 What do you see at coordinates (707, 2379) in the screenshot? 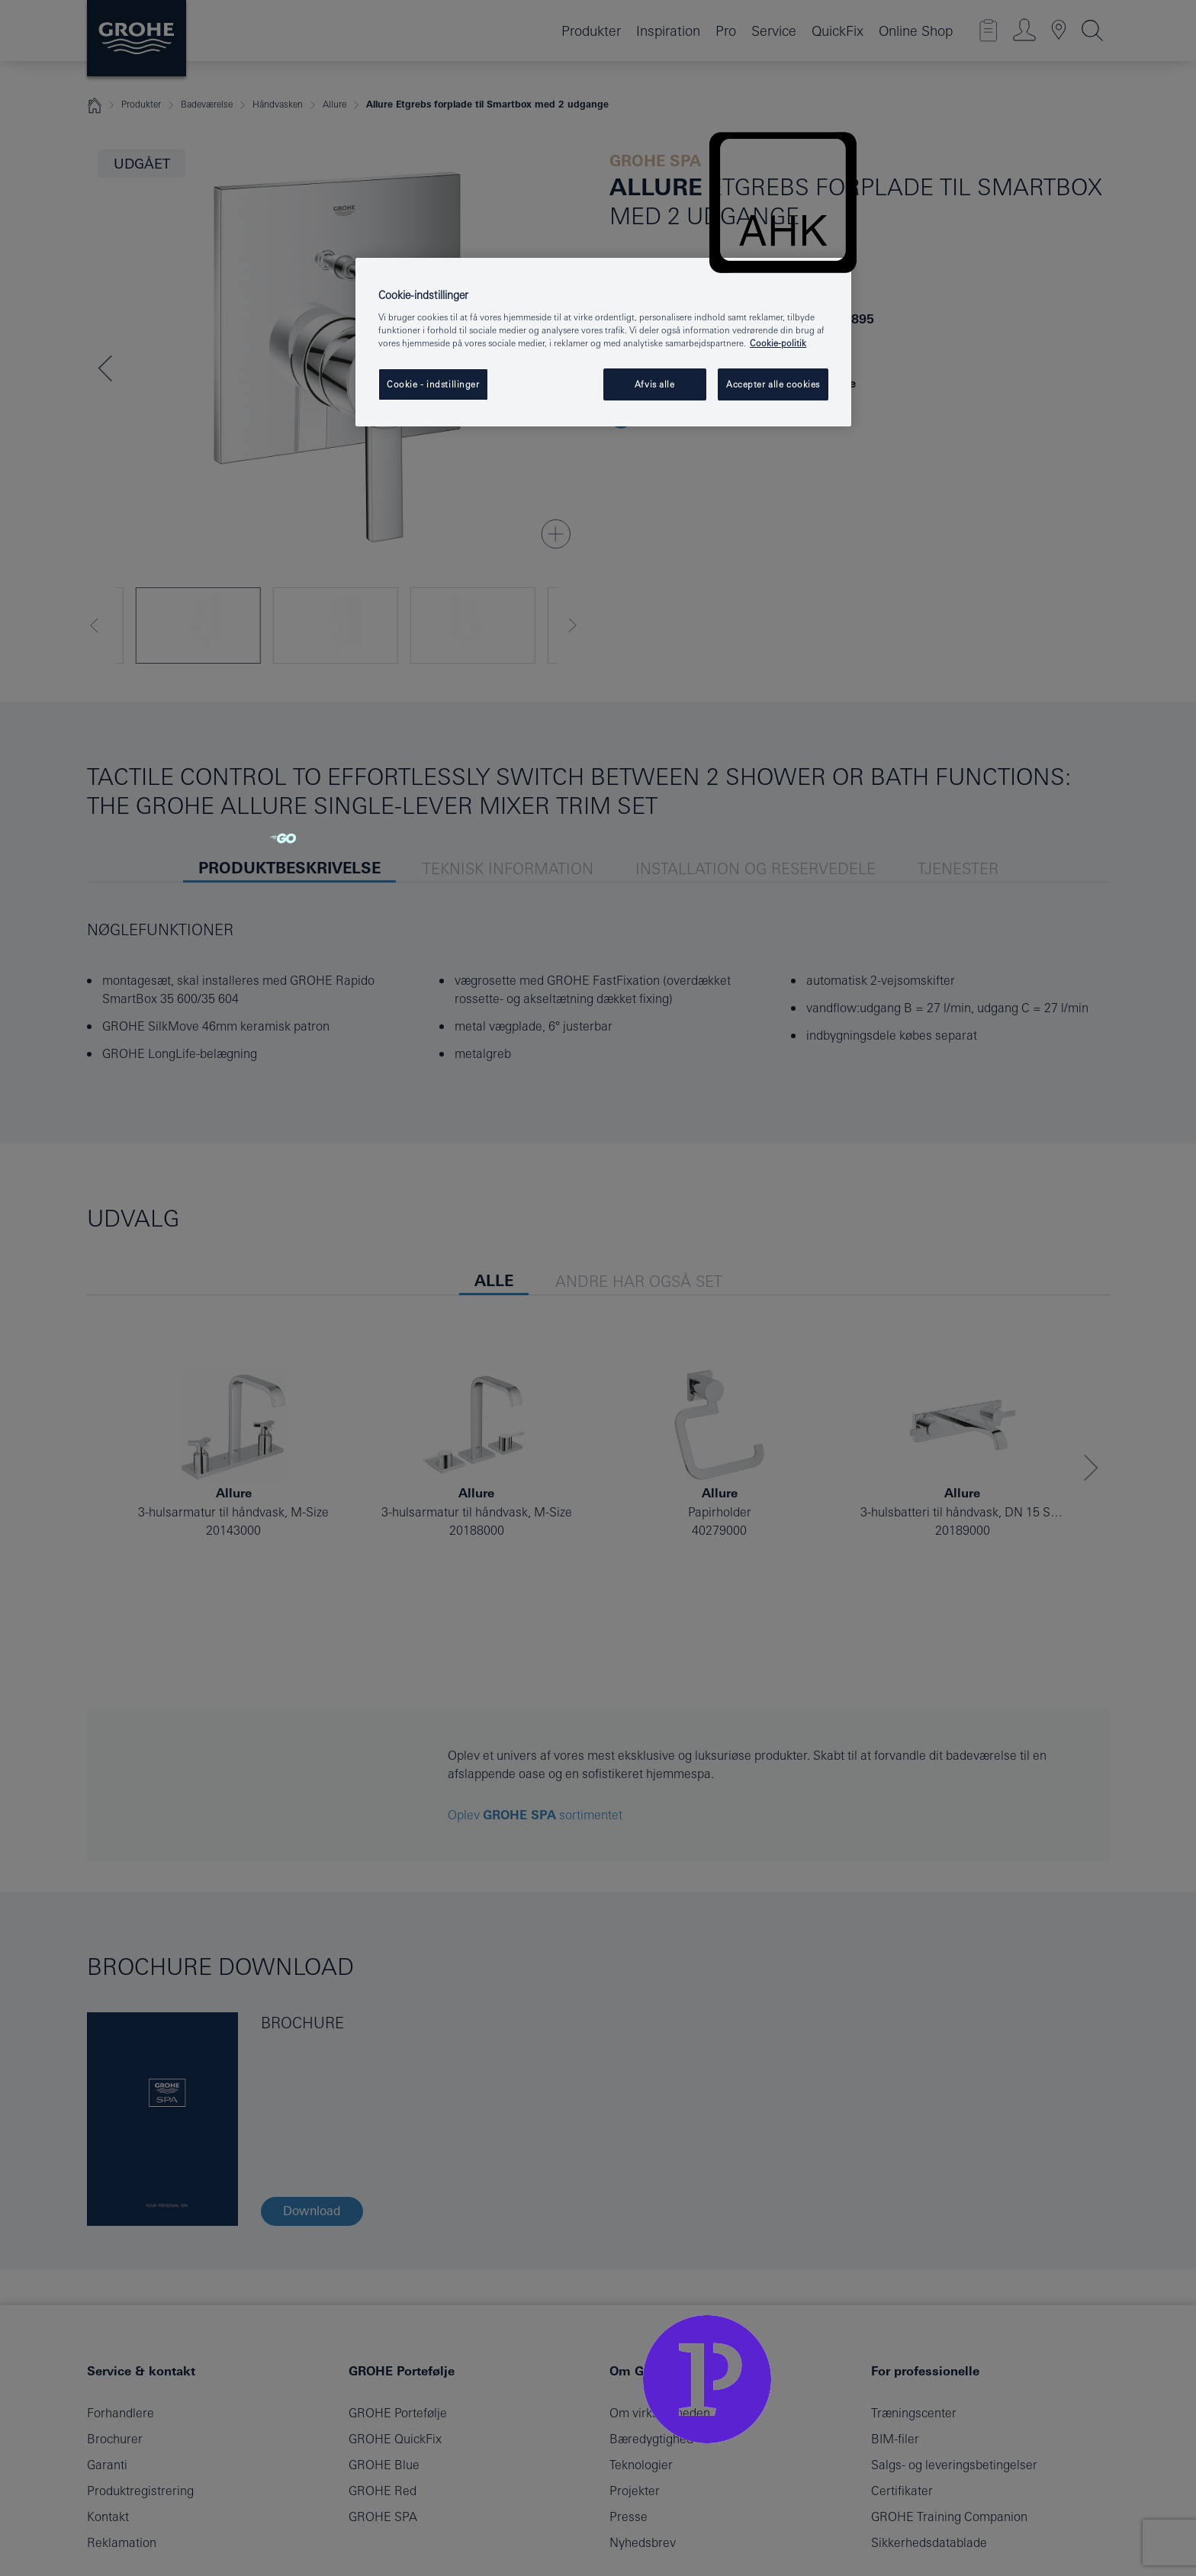
I see `Processing Foundation logo` at bounding box center [707, 2379].